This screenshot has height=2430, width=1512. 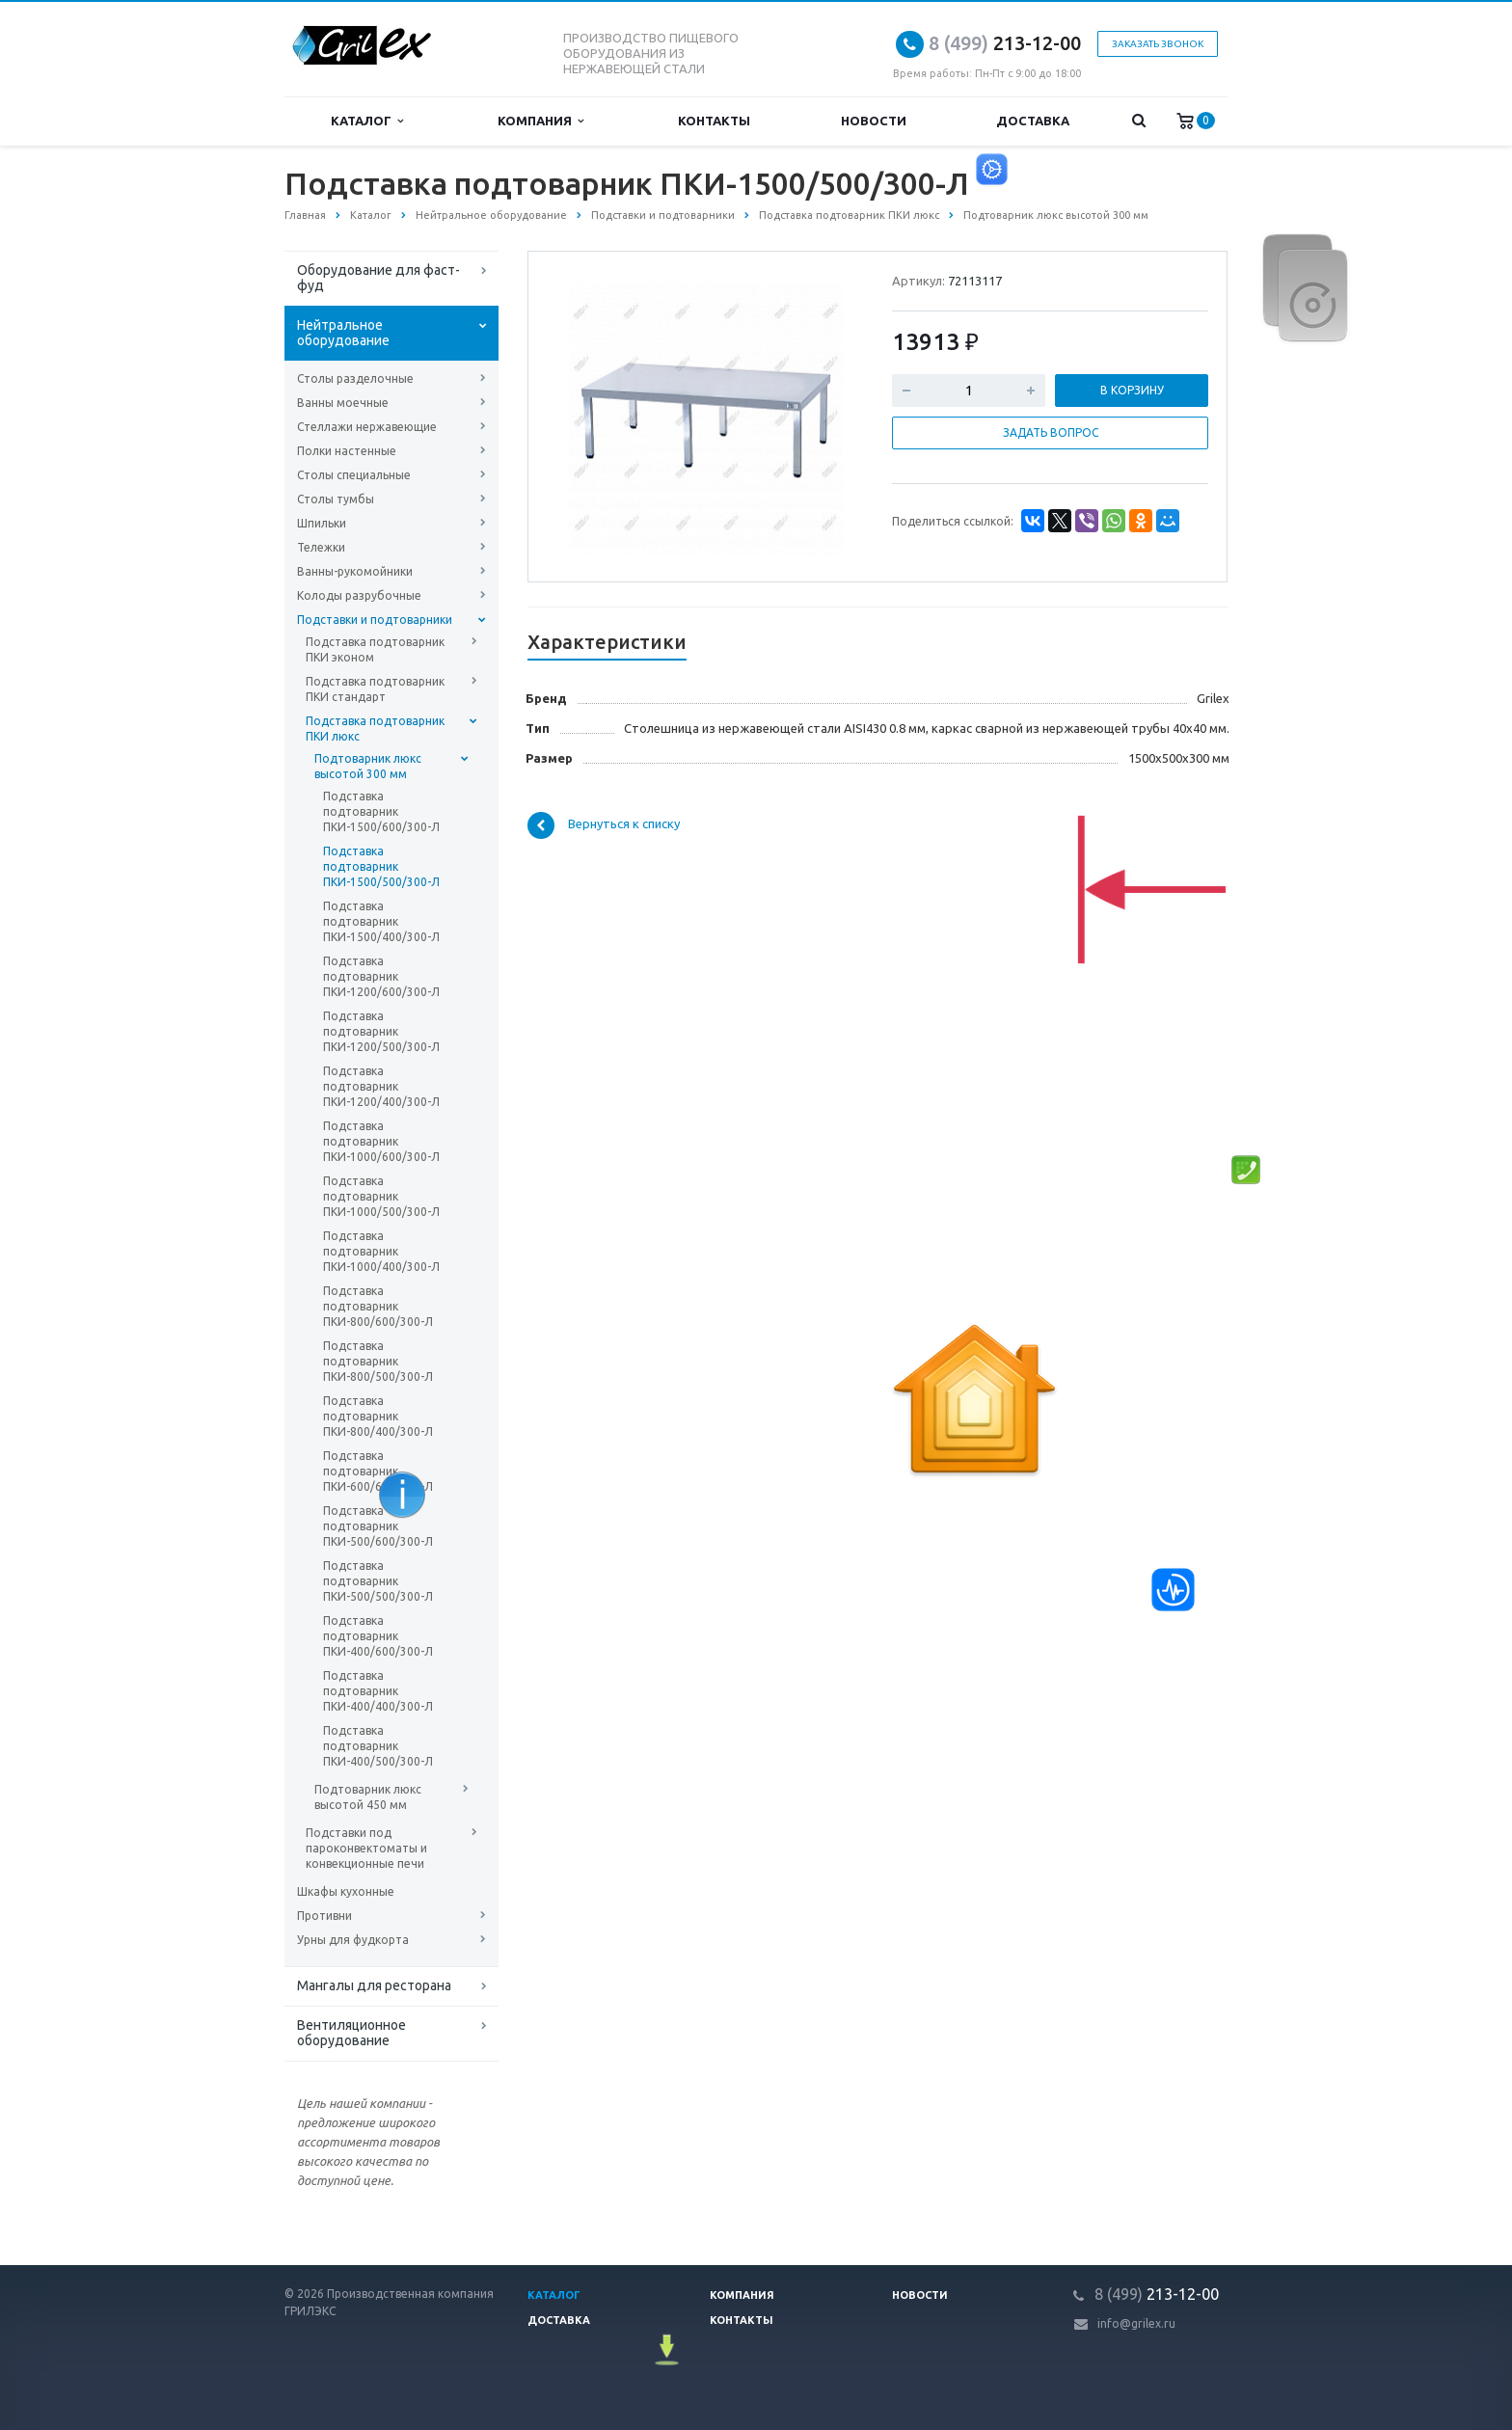 What do you see at coordinates (666, 2346) in the screenshot?
I see `save the current file` at bounding box center [666, 2346].